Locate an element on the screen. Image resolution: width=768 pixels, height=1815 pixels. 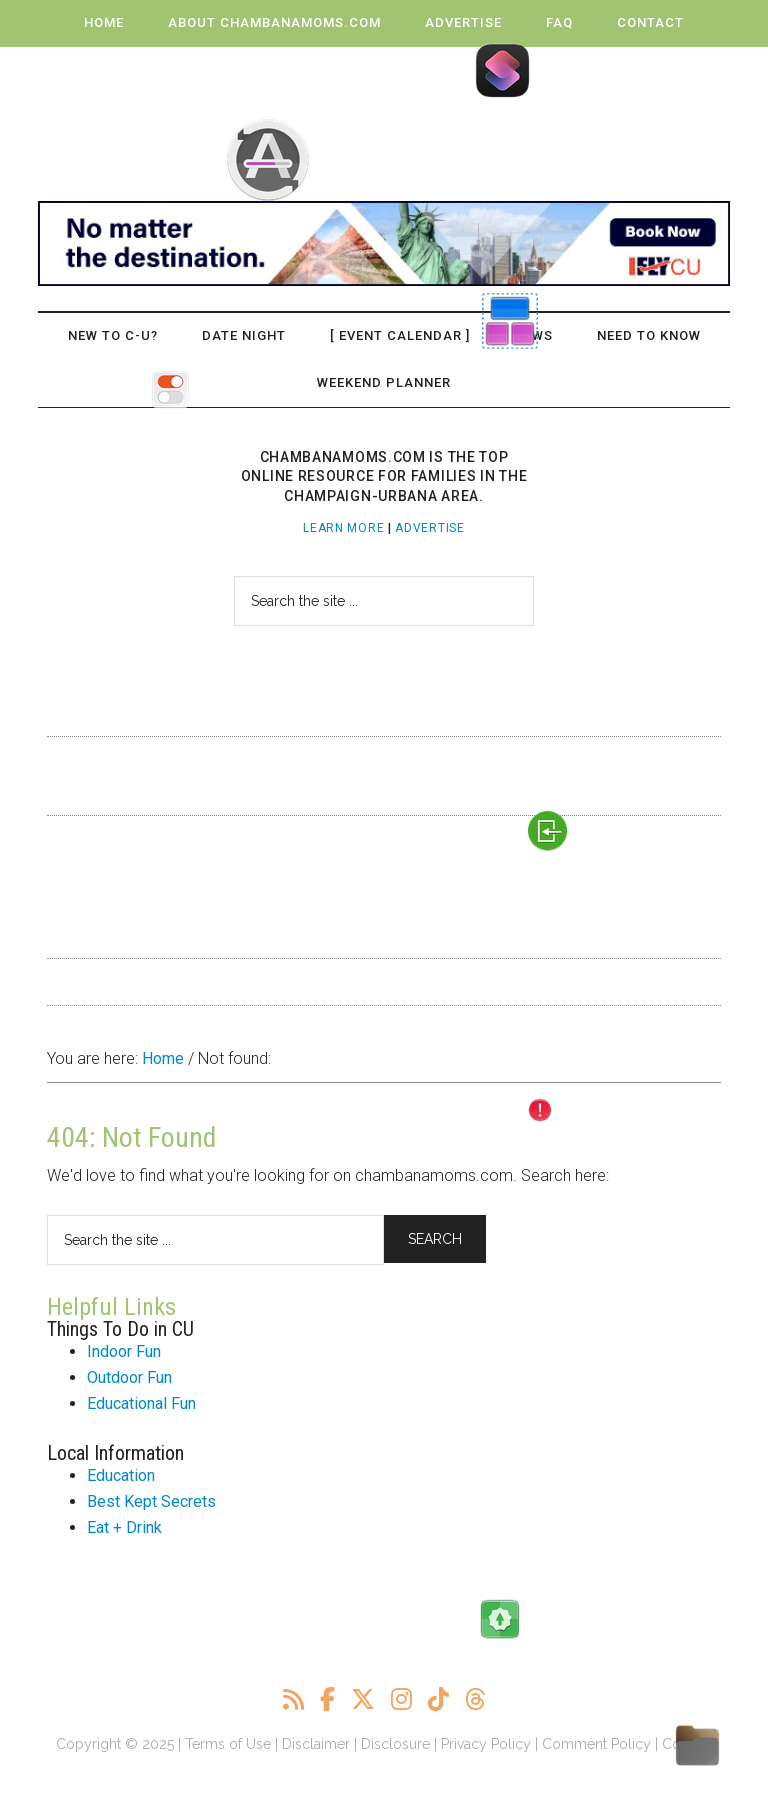
log out of the current user session is located at coordinates (548, 831).